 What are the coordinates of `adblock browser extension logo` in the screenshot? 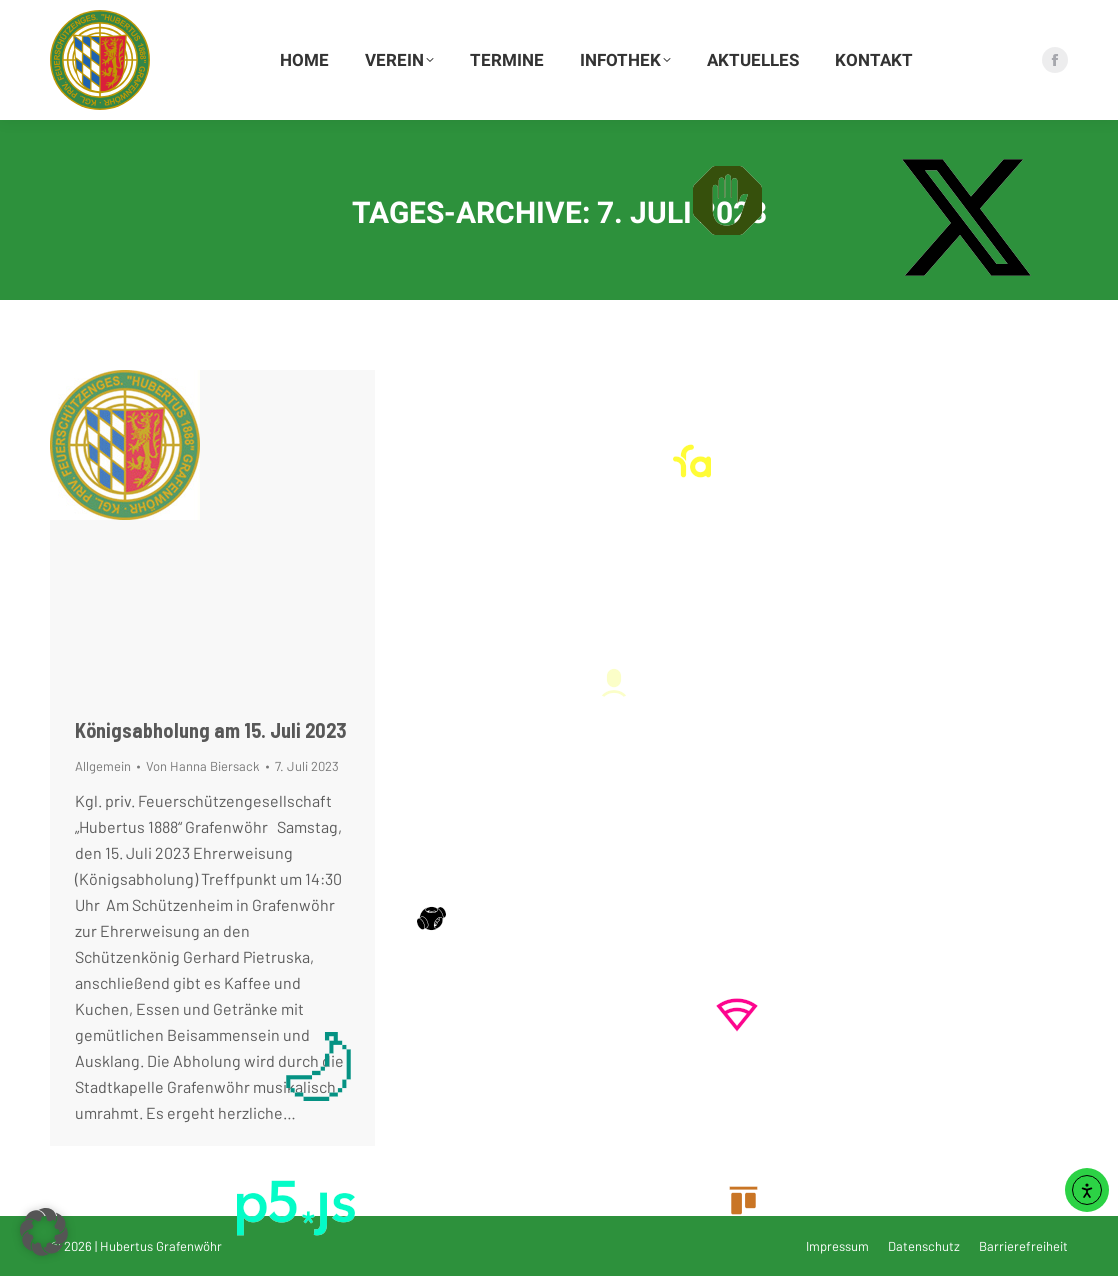 It's located at (727, 200).